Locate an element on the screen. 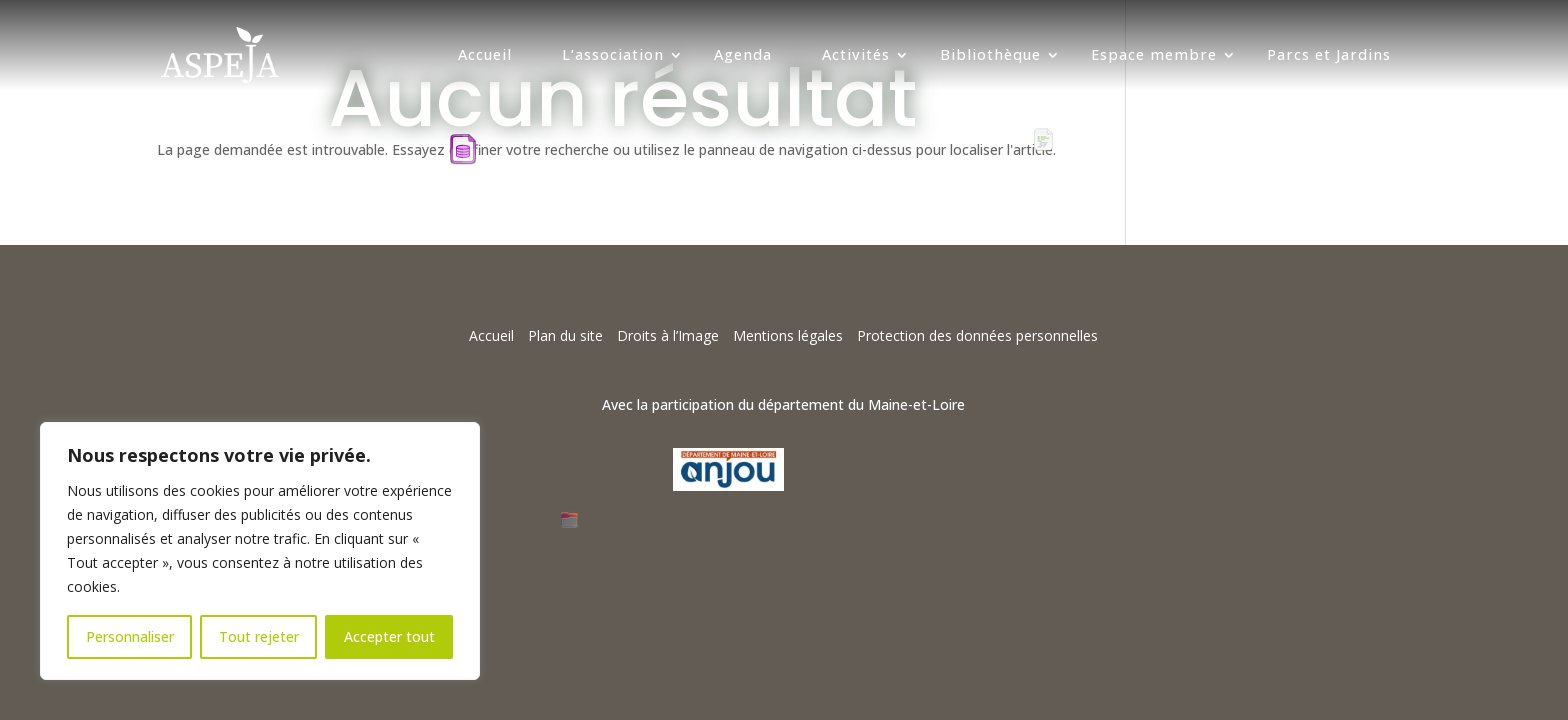 The width and height of the screenshot is (1568, 720). open an opendocument database file is located at coordinates (463, 149).